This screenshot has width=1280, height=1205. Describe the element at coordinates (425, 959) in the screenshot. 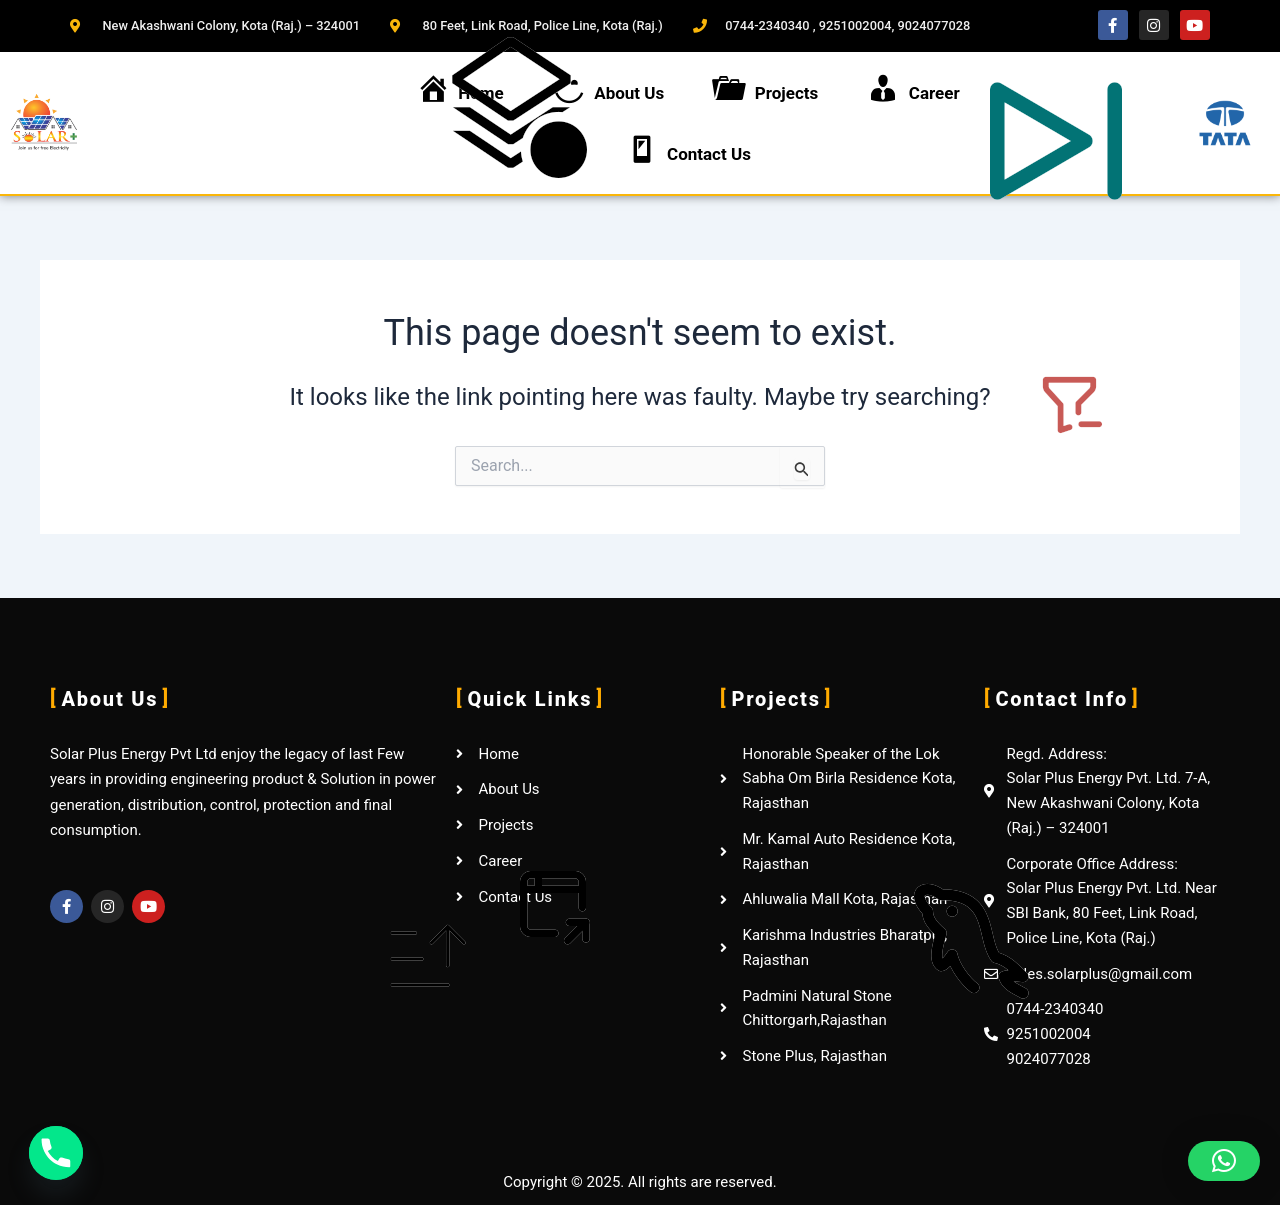

I see `sort items in descending order` at that location.